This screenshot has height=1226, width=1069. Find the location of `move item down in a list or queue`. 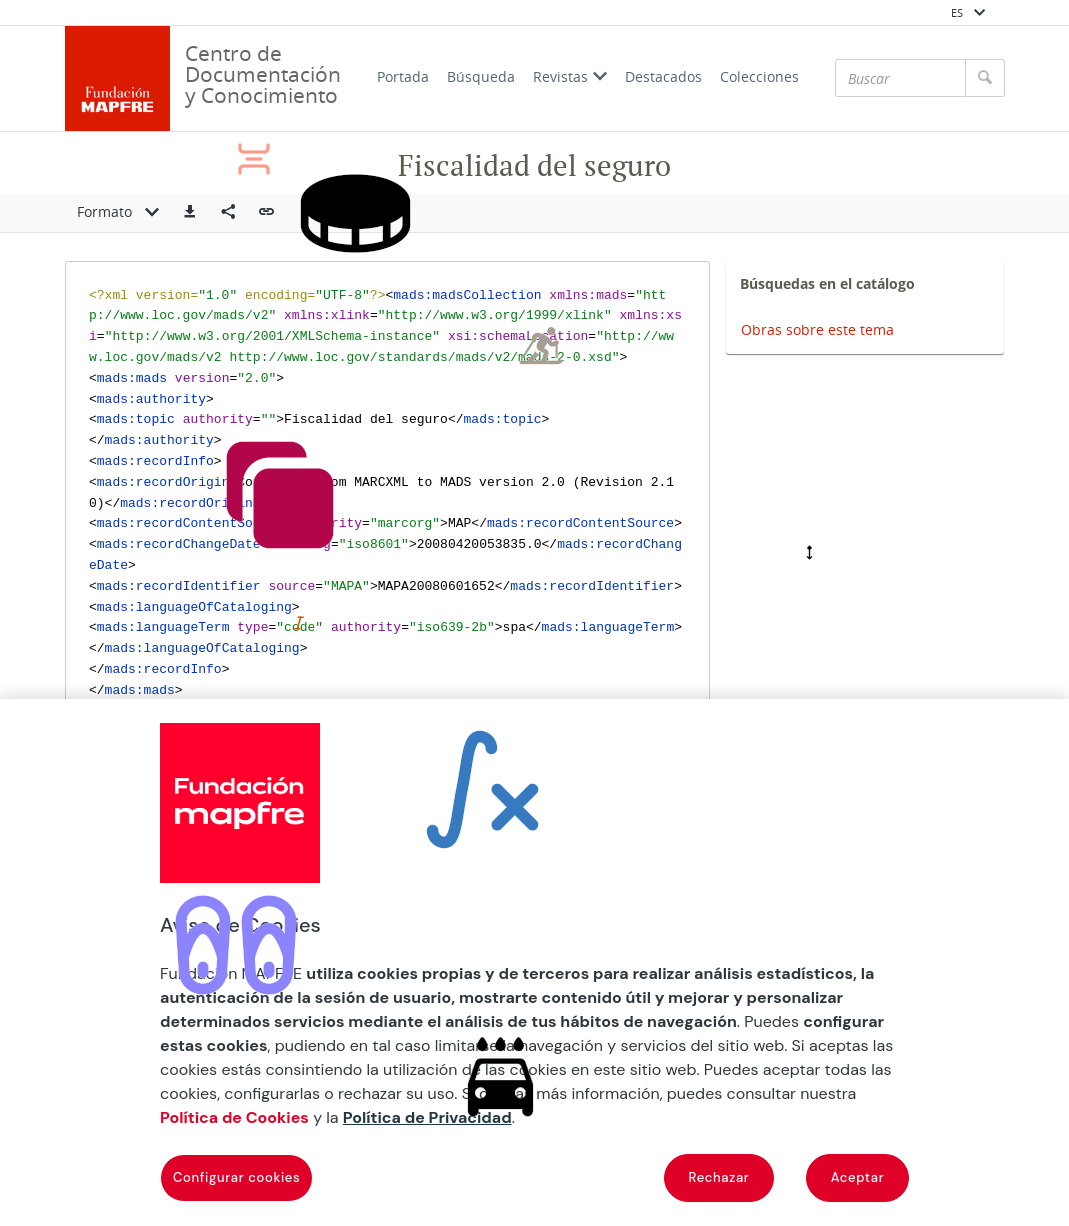

move item down in a list or queue is located at coordinates (809, 552).